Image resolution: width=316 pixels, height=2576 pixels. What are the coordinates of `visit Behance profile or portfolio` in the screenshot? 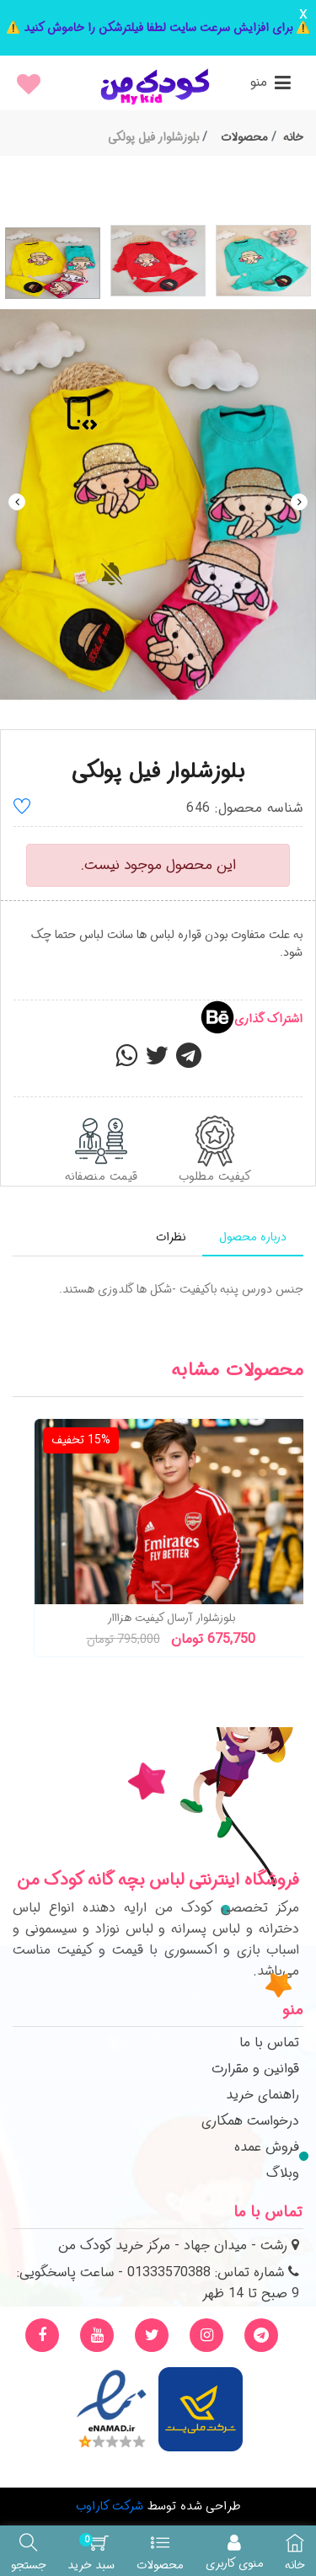 It's located at (217, 1017).